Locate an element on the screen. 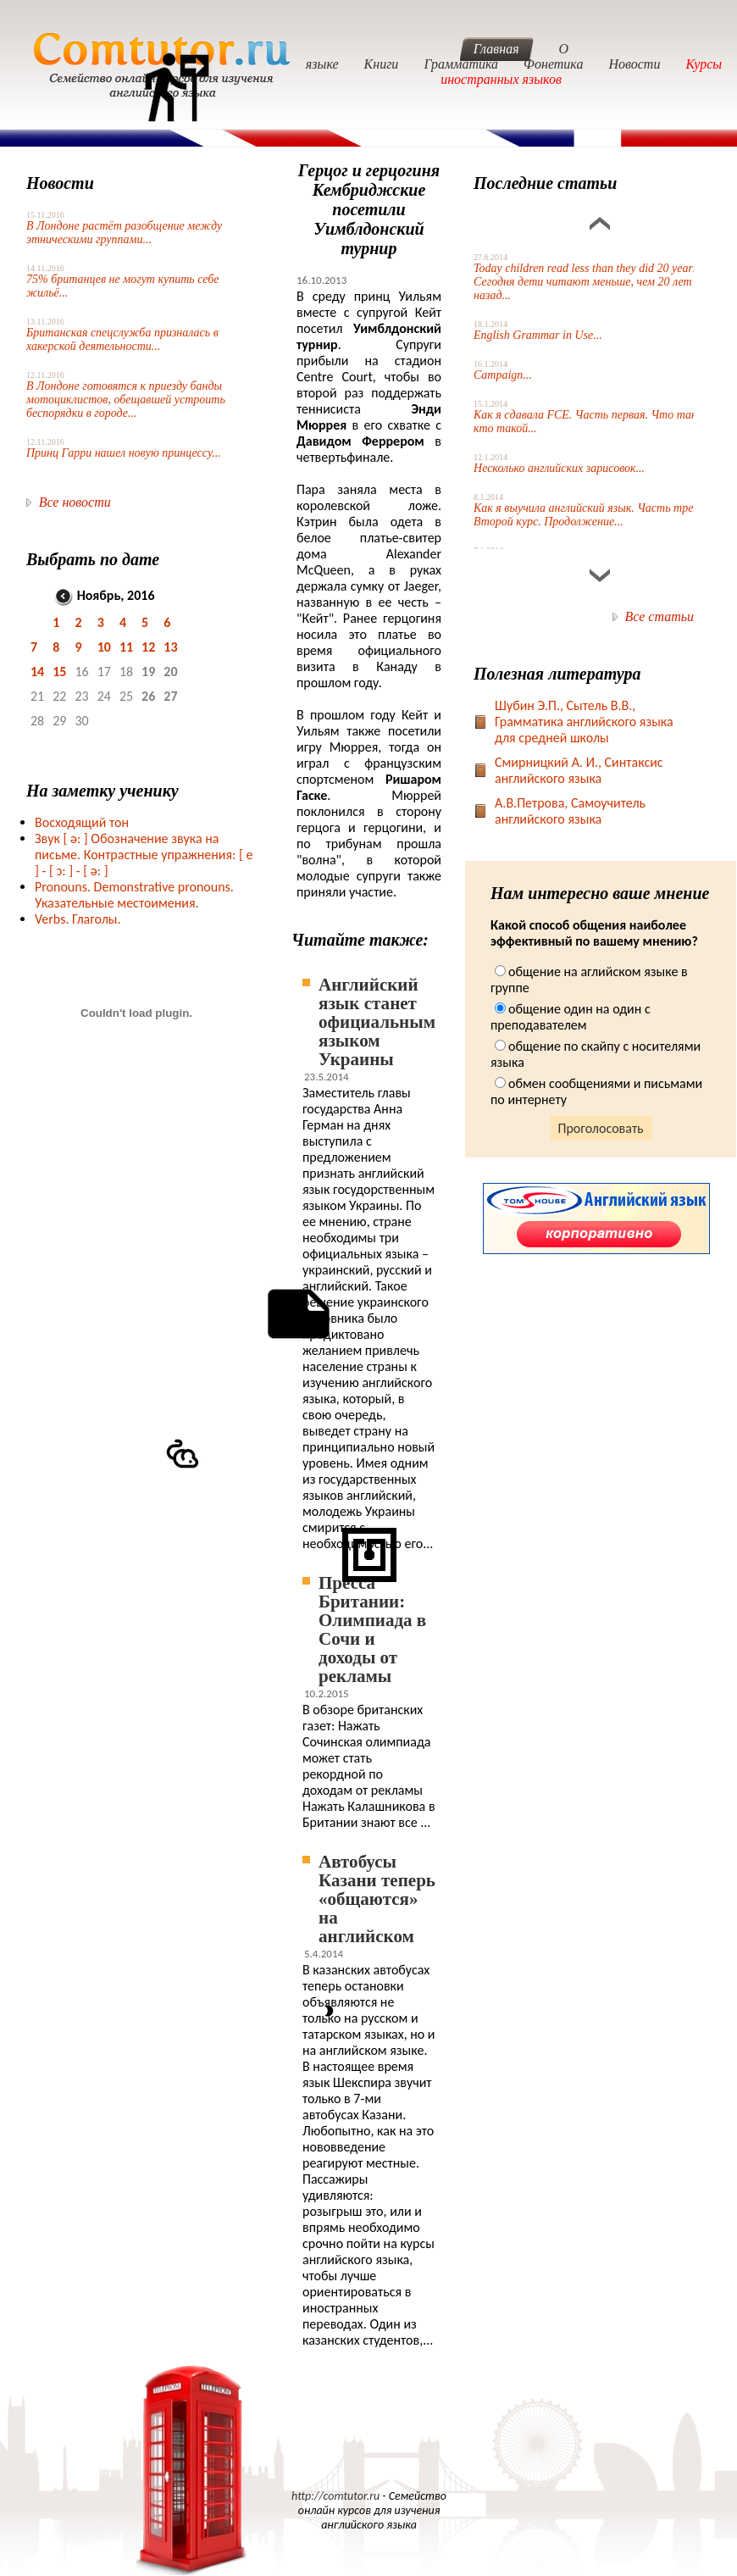 Image resolution: width=737 pixels, height=2576 pixels. create a new note is located at coordinates (298, 1313).